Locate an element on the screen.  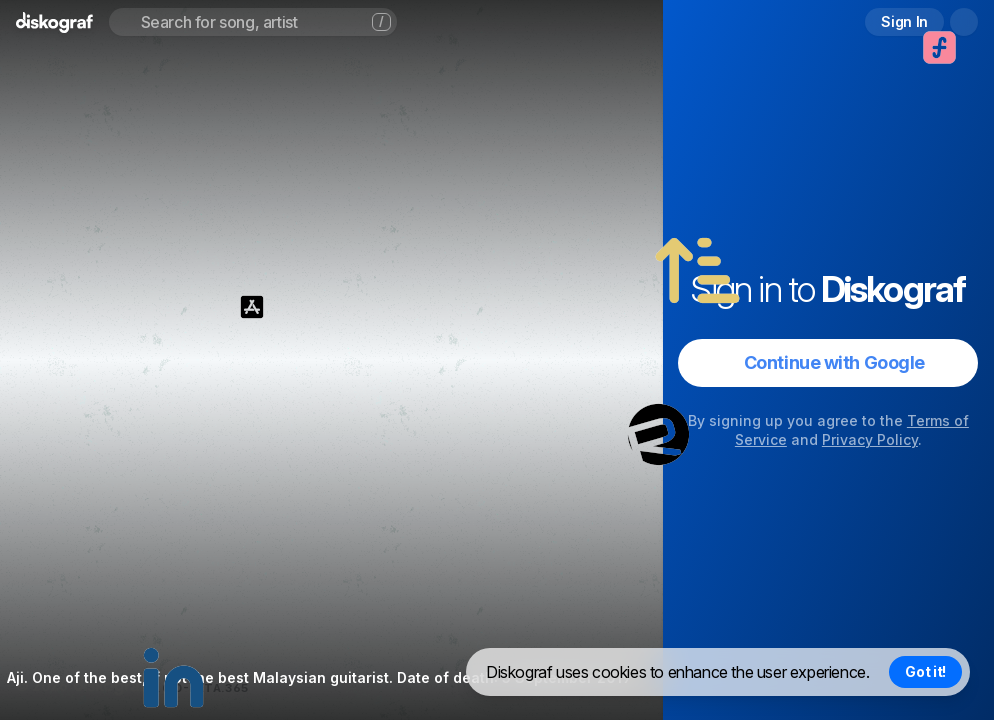
access function or formula editor is located at coordinates (939, 47).